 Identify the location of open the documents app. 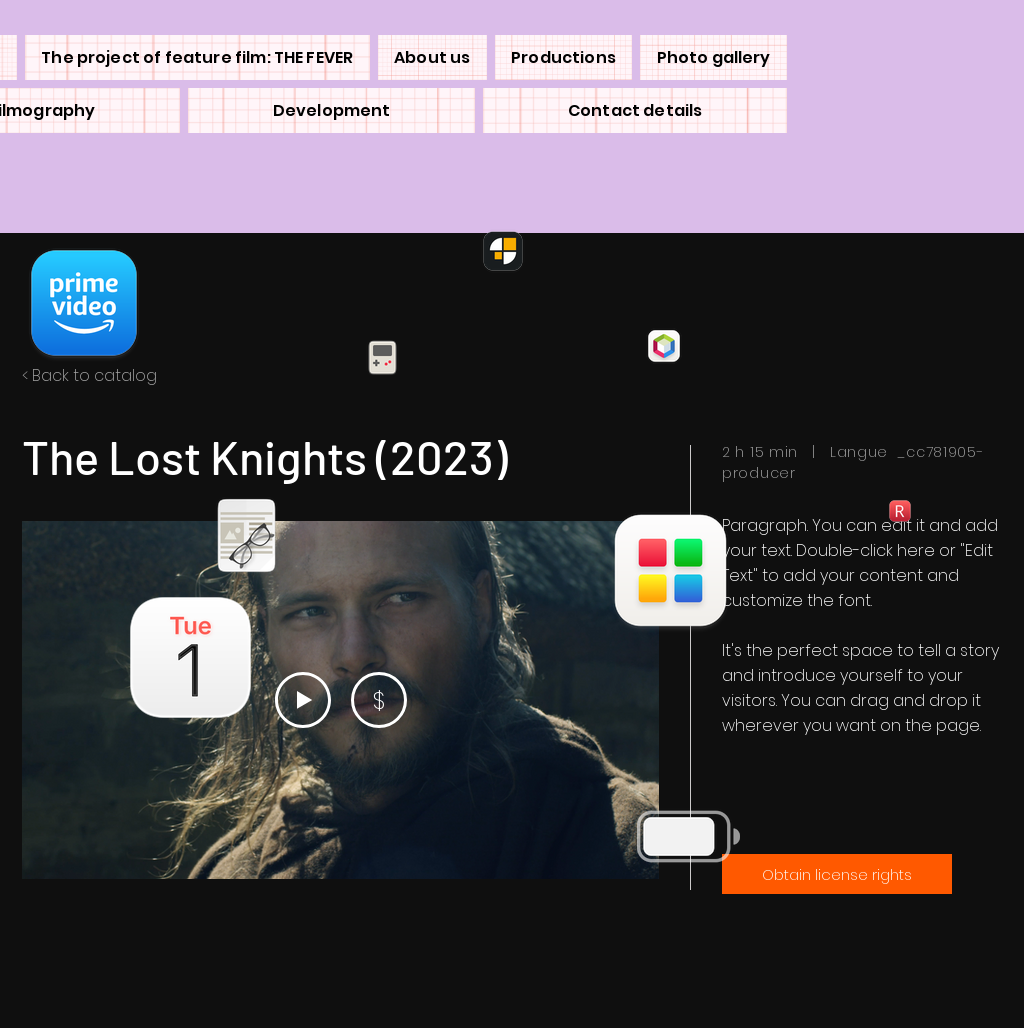
(246, 535).